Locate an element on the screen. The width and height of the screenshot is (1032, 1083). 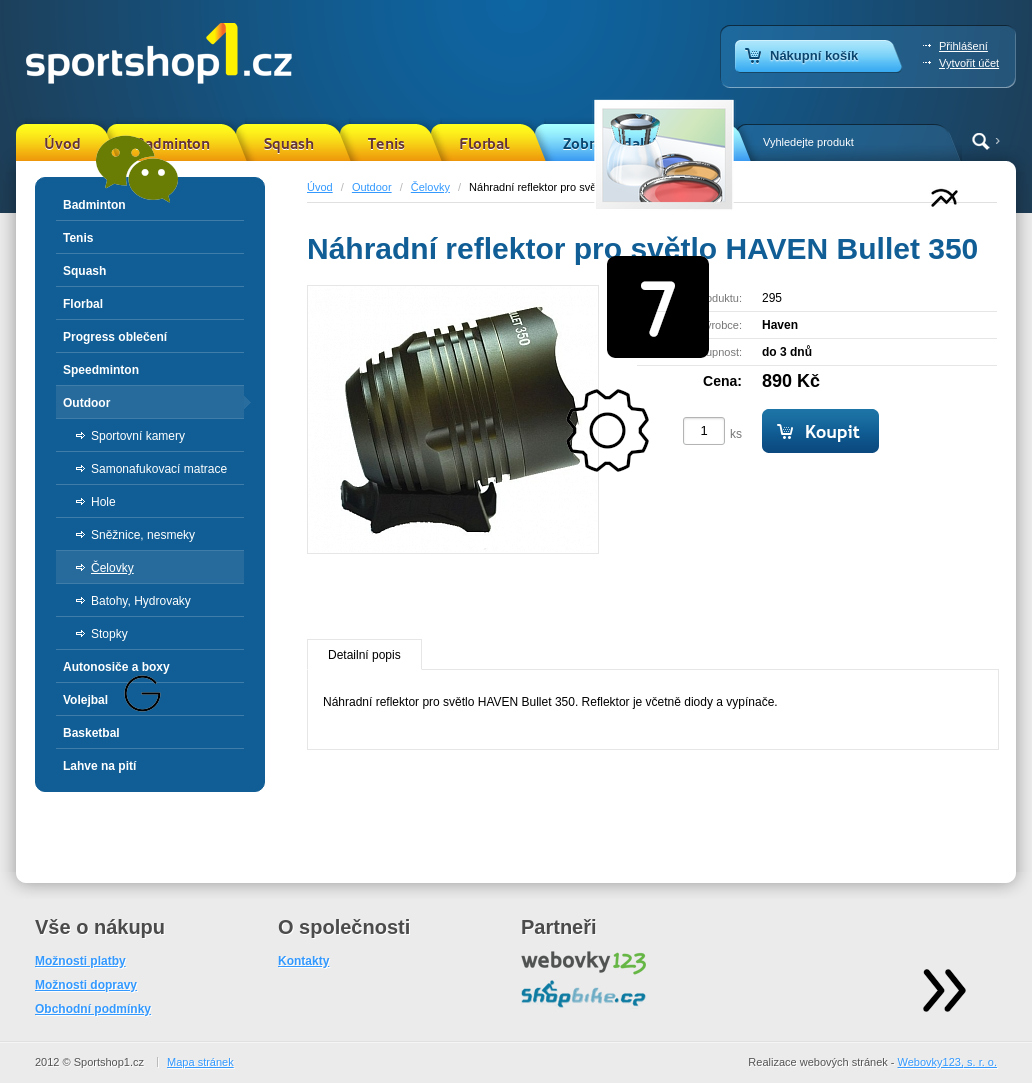
open WeChat messaging app is located at coordinates (137, 169).